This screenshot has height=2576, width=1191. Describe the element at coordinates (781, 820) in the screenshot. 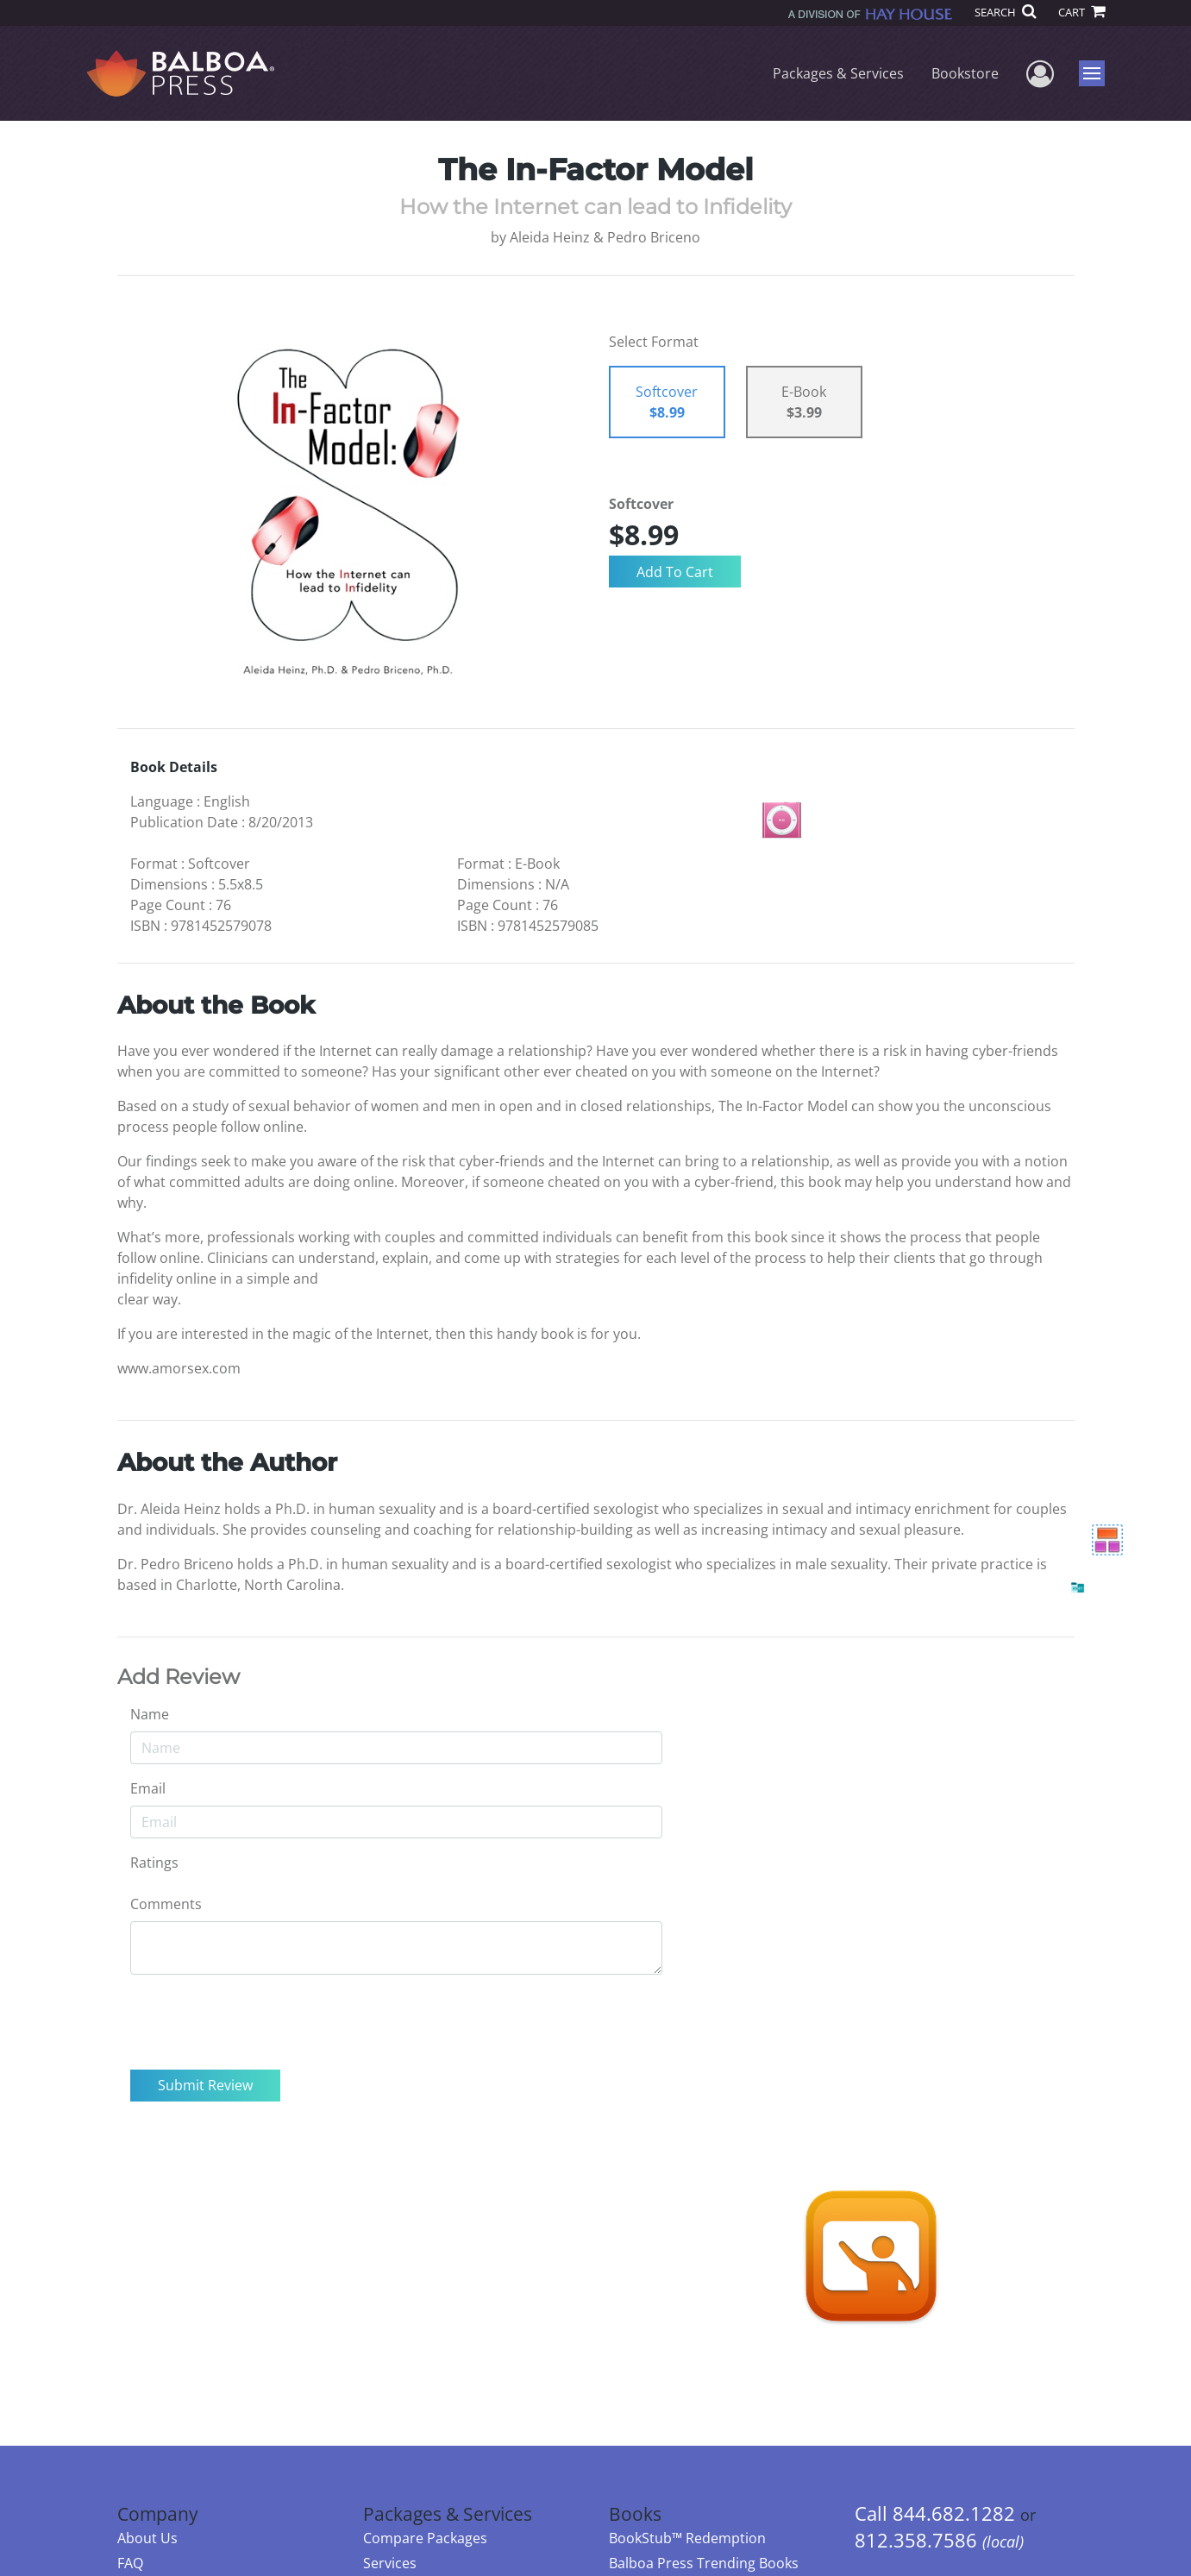

I see `iPod shuffle device connected` at that location.